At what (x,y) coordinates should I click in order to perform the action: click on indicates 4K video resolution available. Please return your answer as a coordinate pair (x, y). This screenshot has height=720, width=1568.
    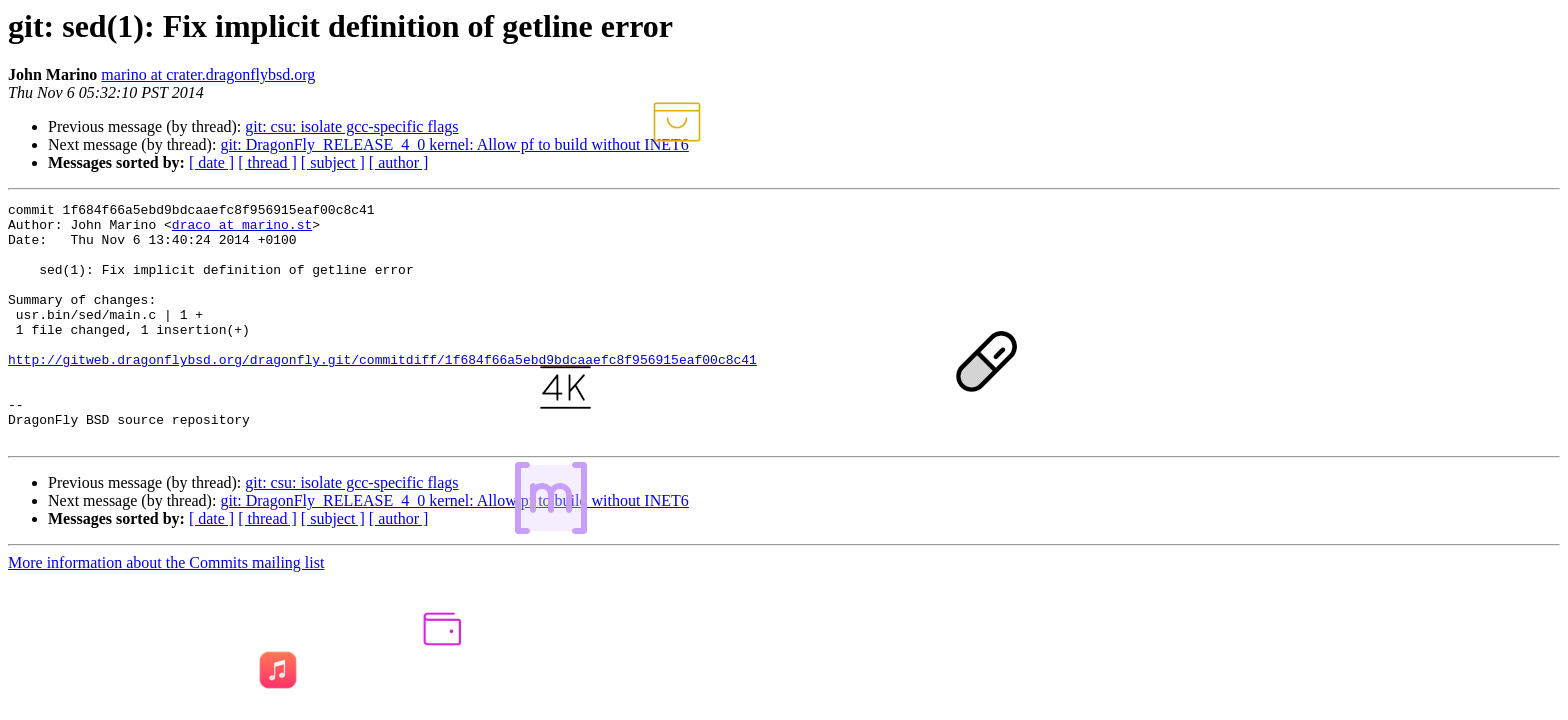
    Looking at the image, I should click on (565, 387).